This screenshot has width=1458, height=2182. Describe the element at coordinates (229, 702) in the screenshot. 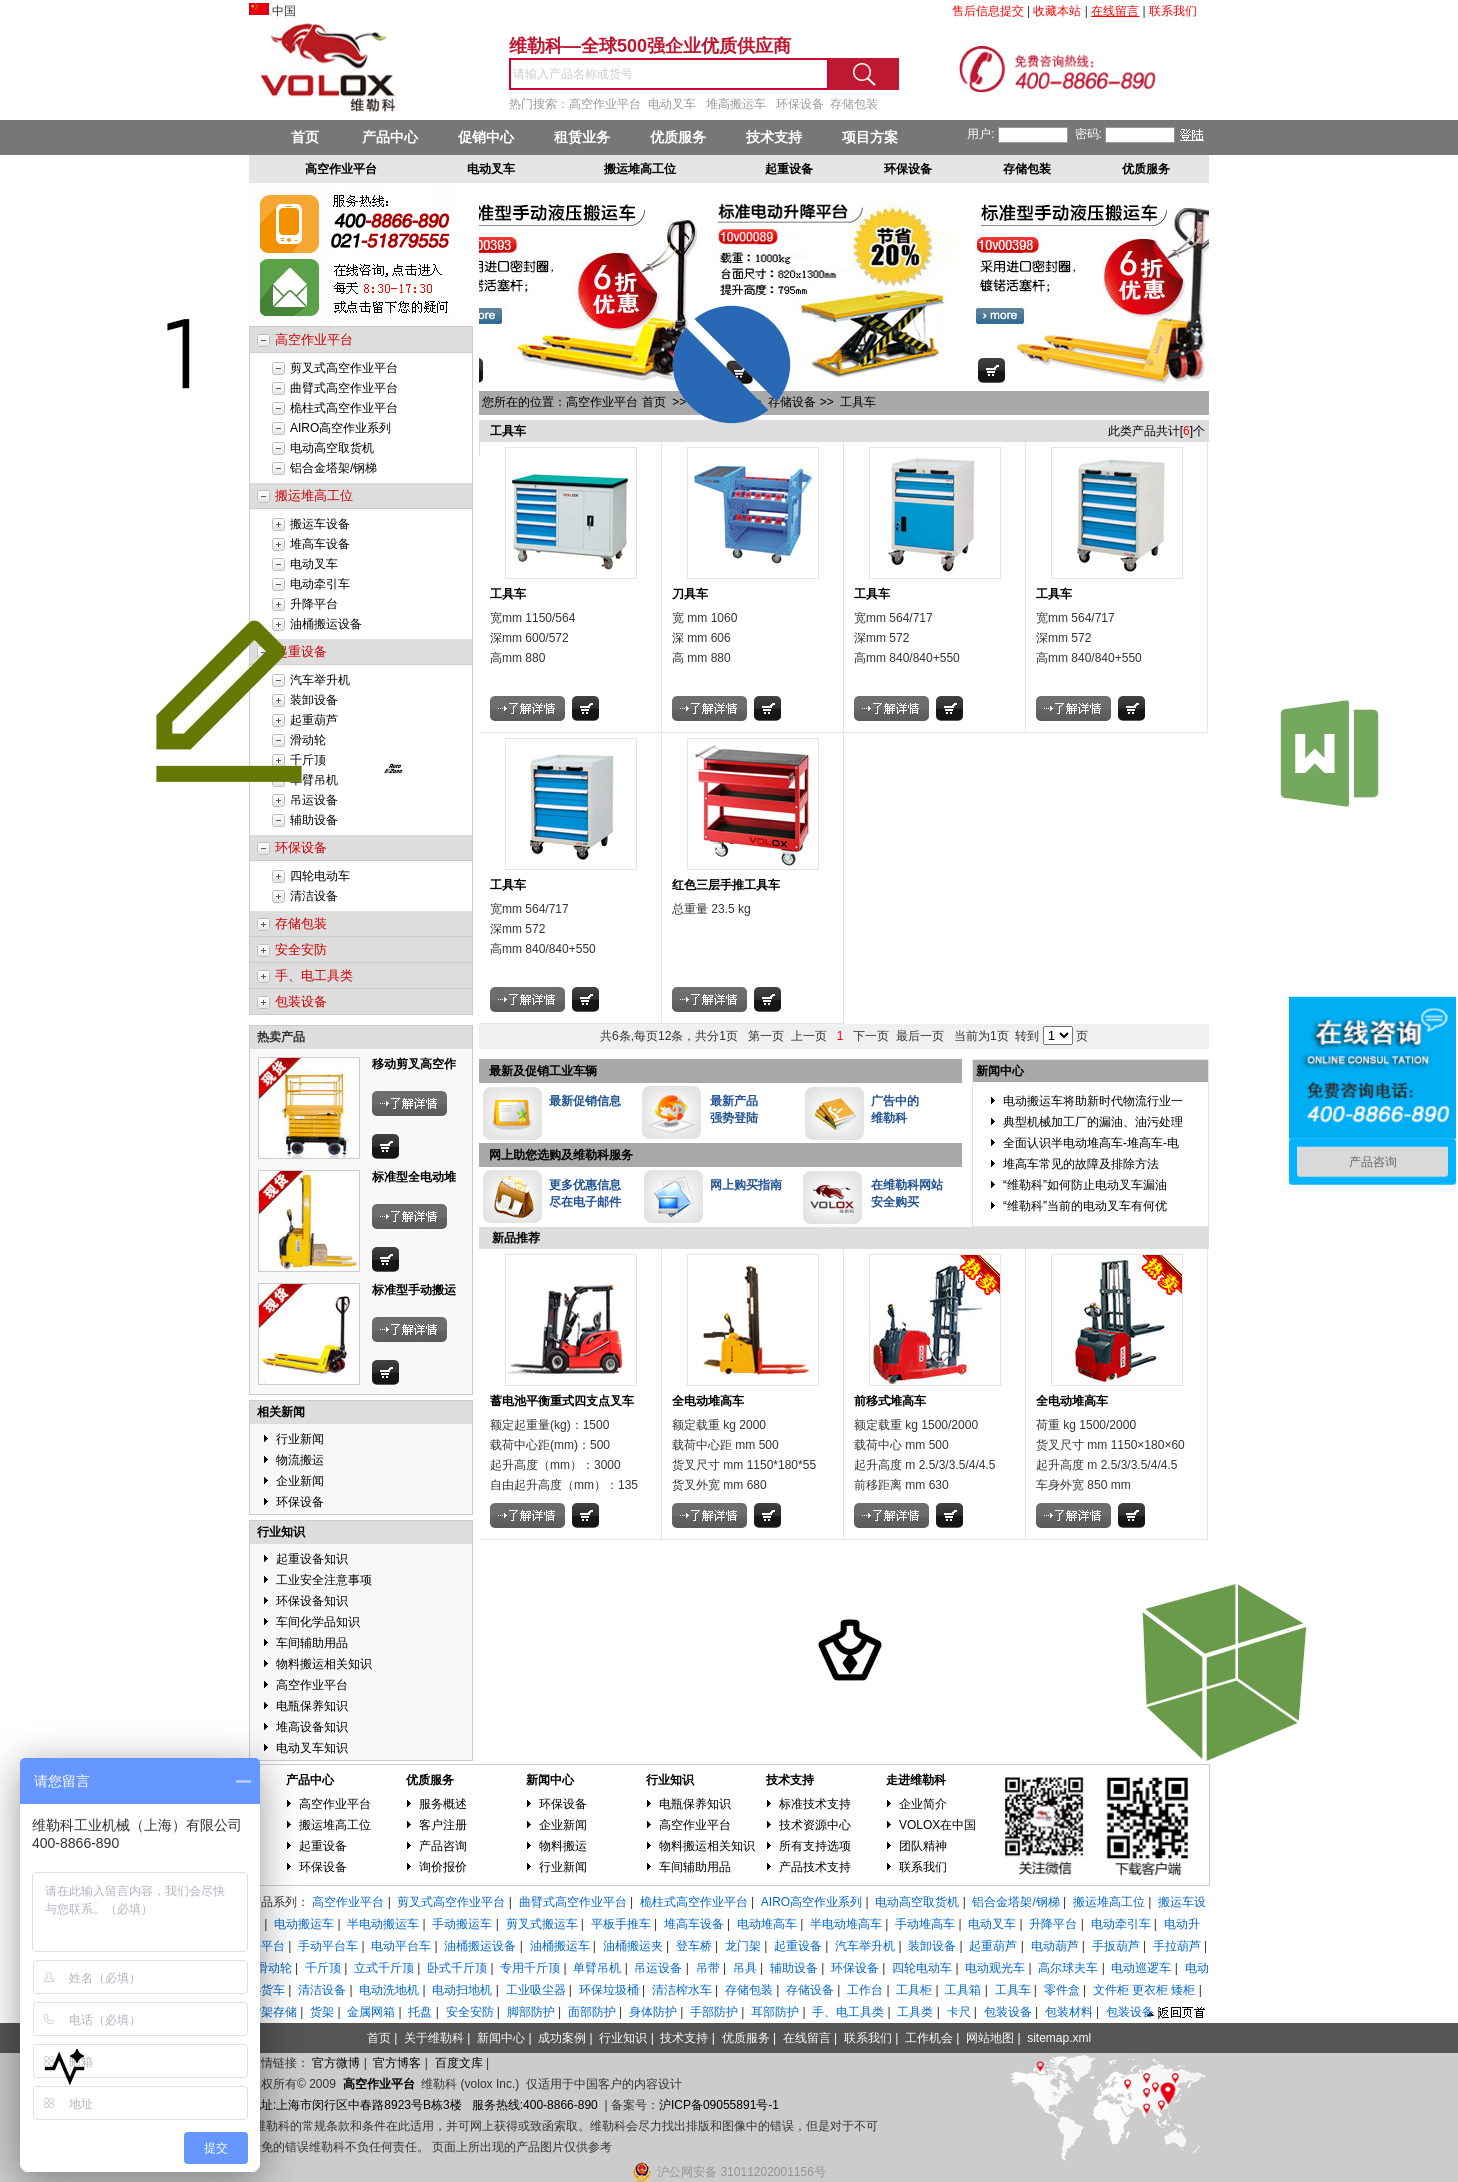

I see `edit content or text` at that location.